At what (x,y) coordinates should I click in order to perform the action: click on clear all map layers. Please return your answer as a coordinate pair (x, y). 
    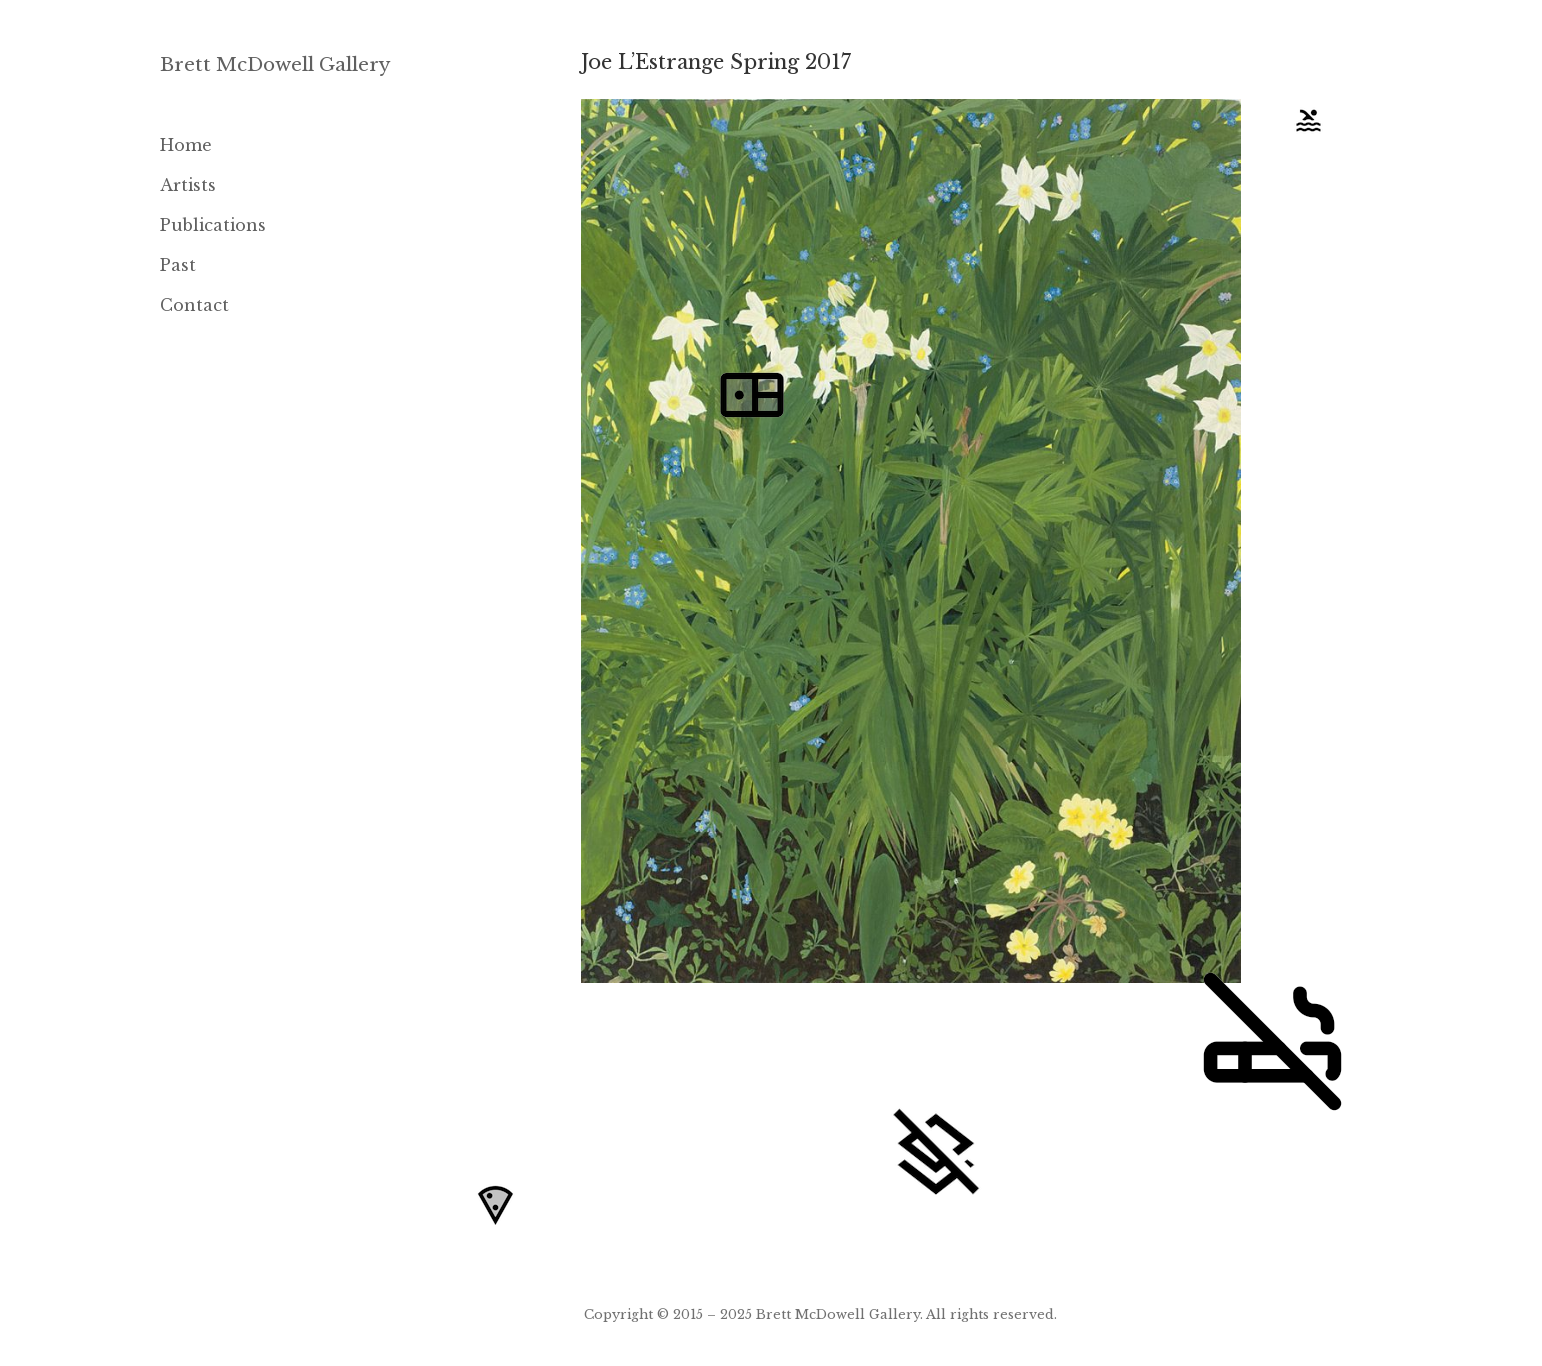
    Looking at the image, I should click on (936, 1156).